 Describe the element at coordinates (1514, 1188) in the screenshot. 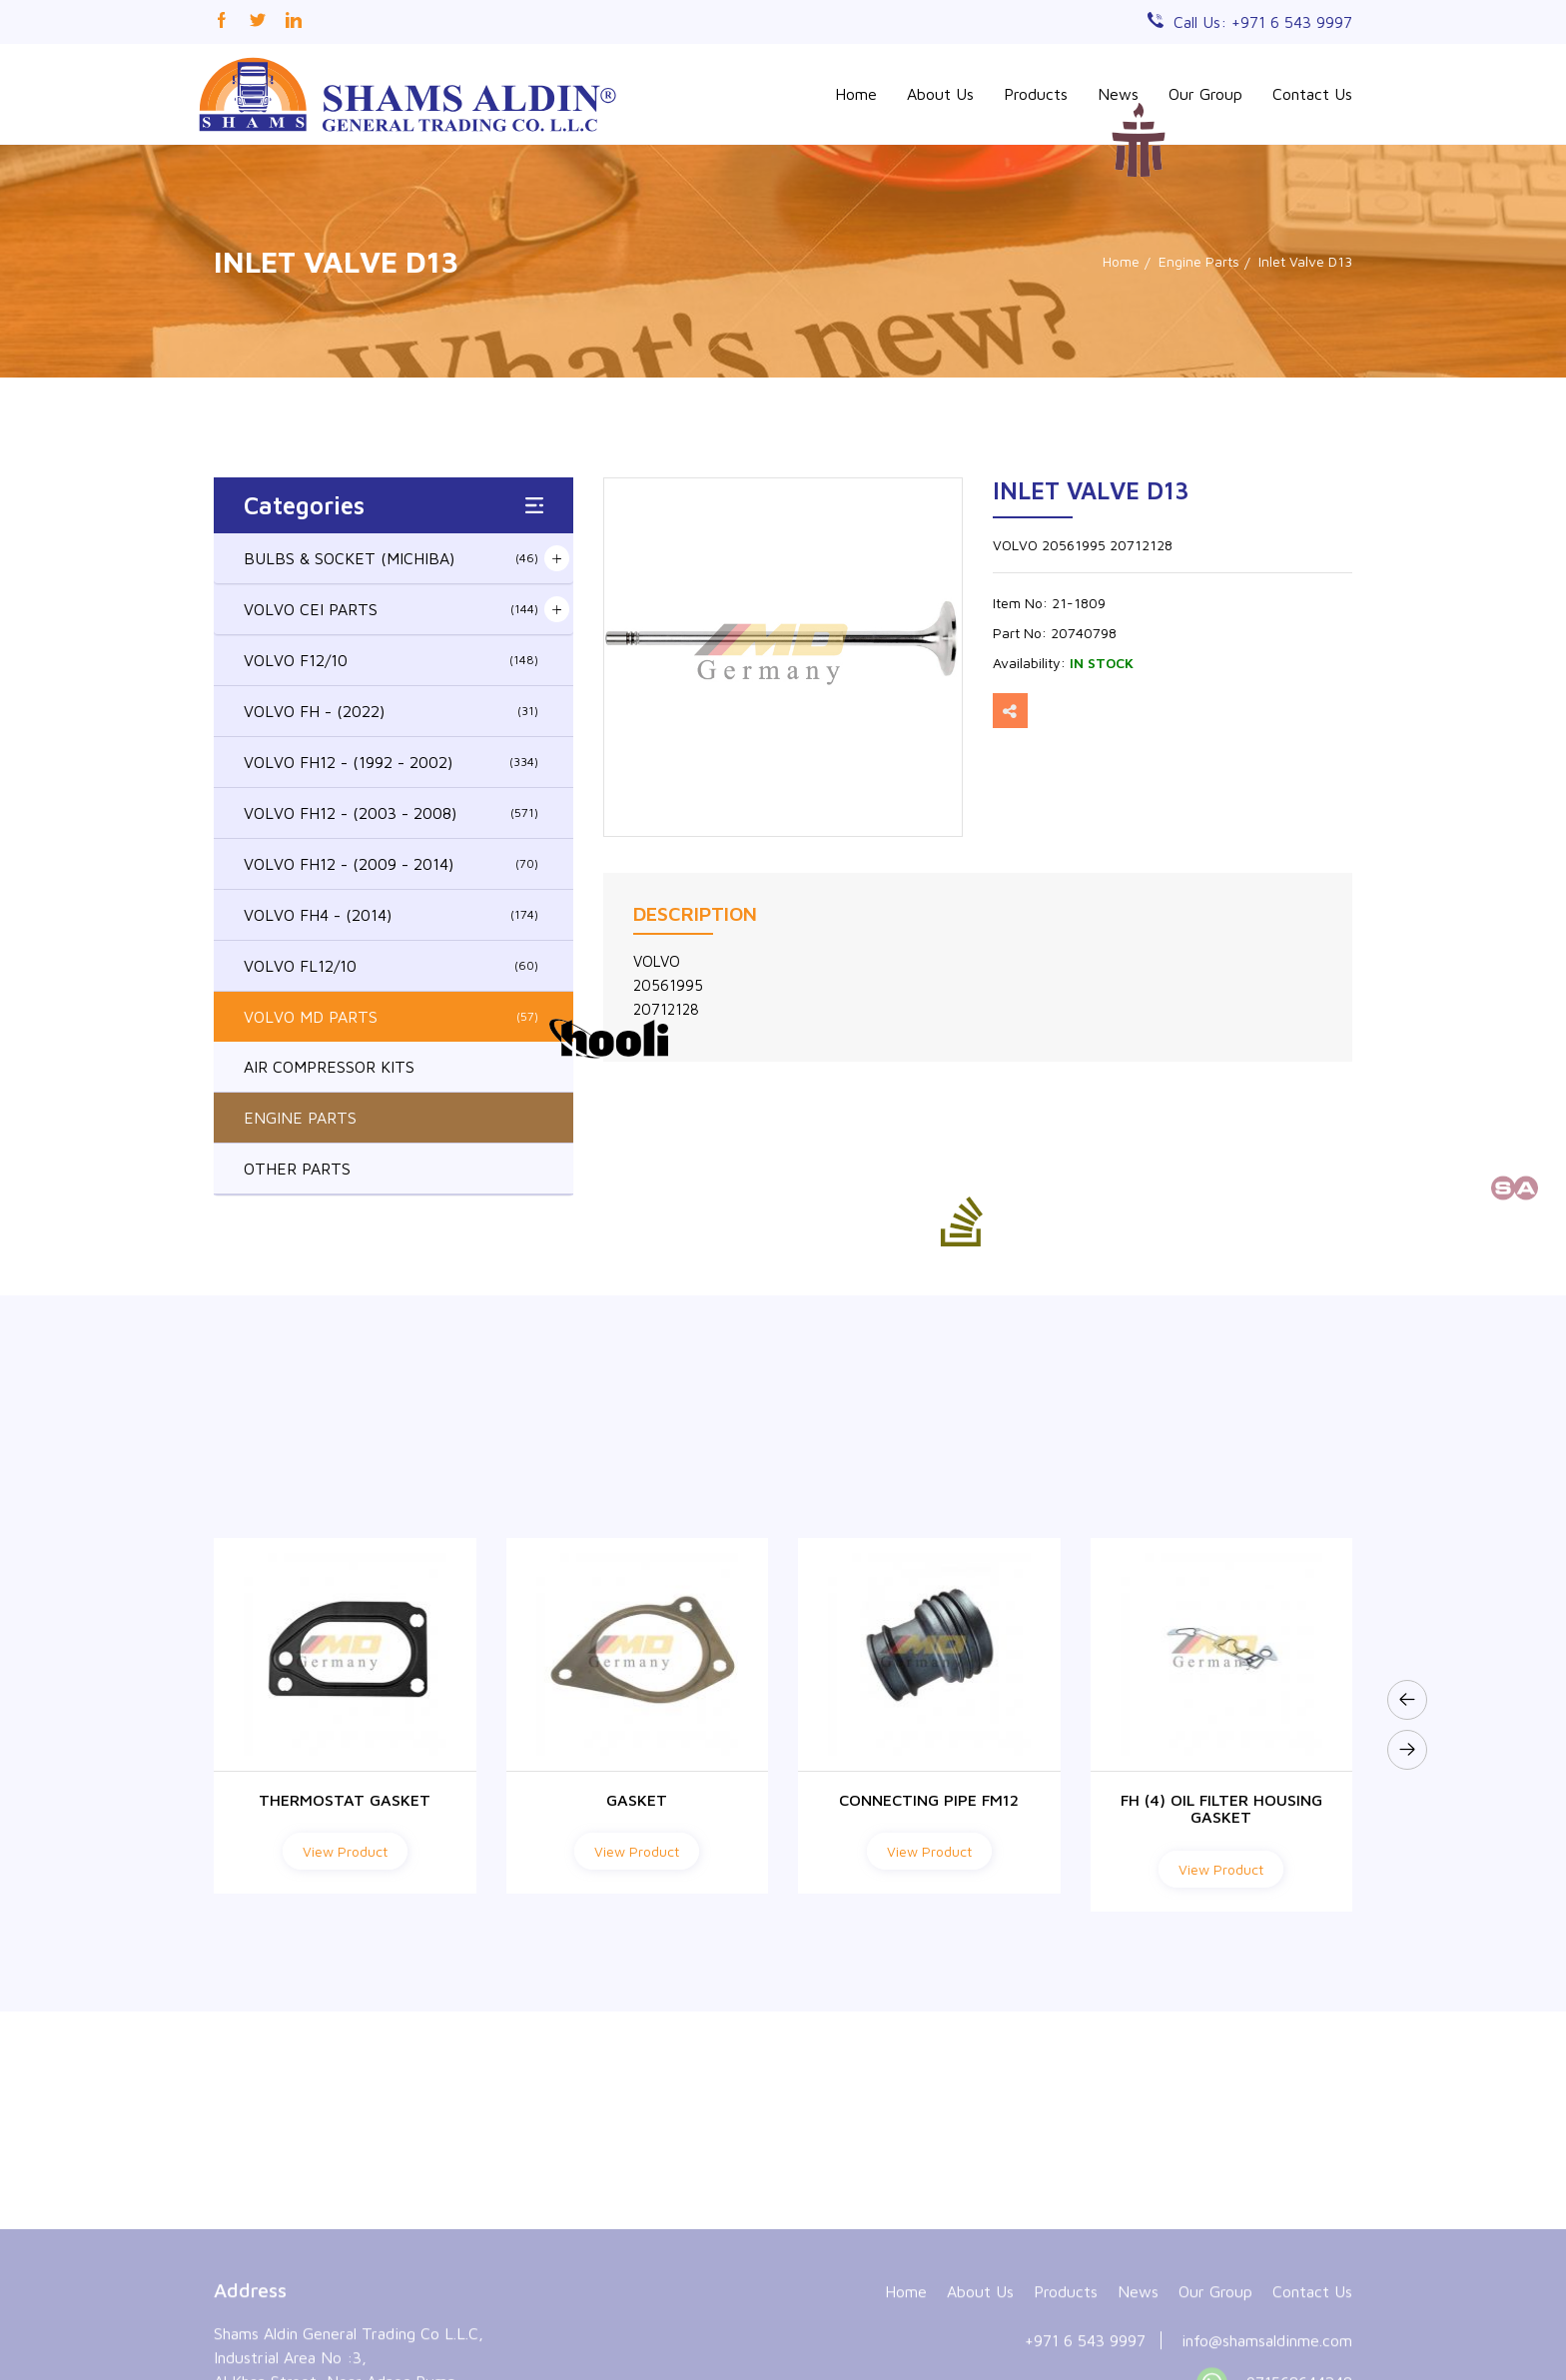

I see `Sabancı Holding company logo` at that location.